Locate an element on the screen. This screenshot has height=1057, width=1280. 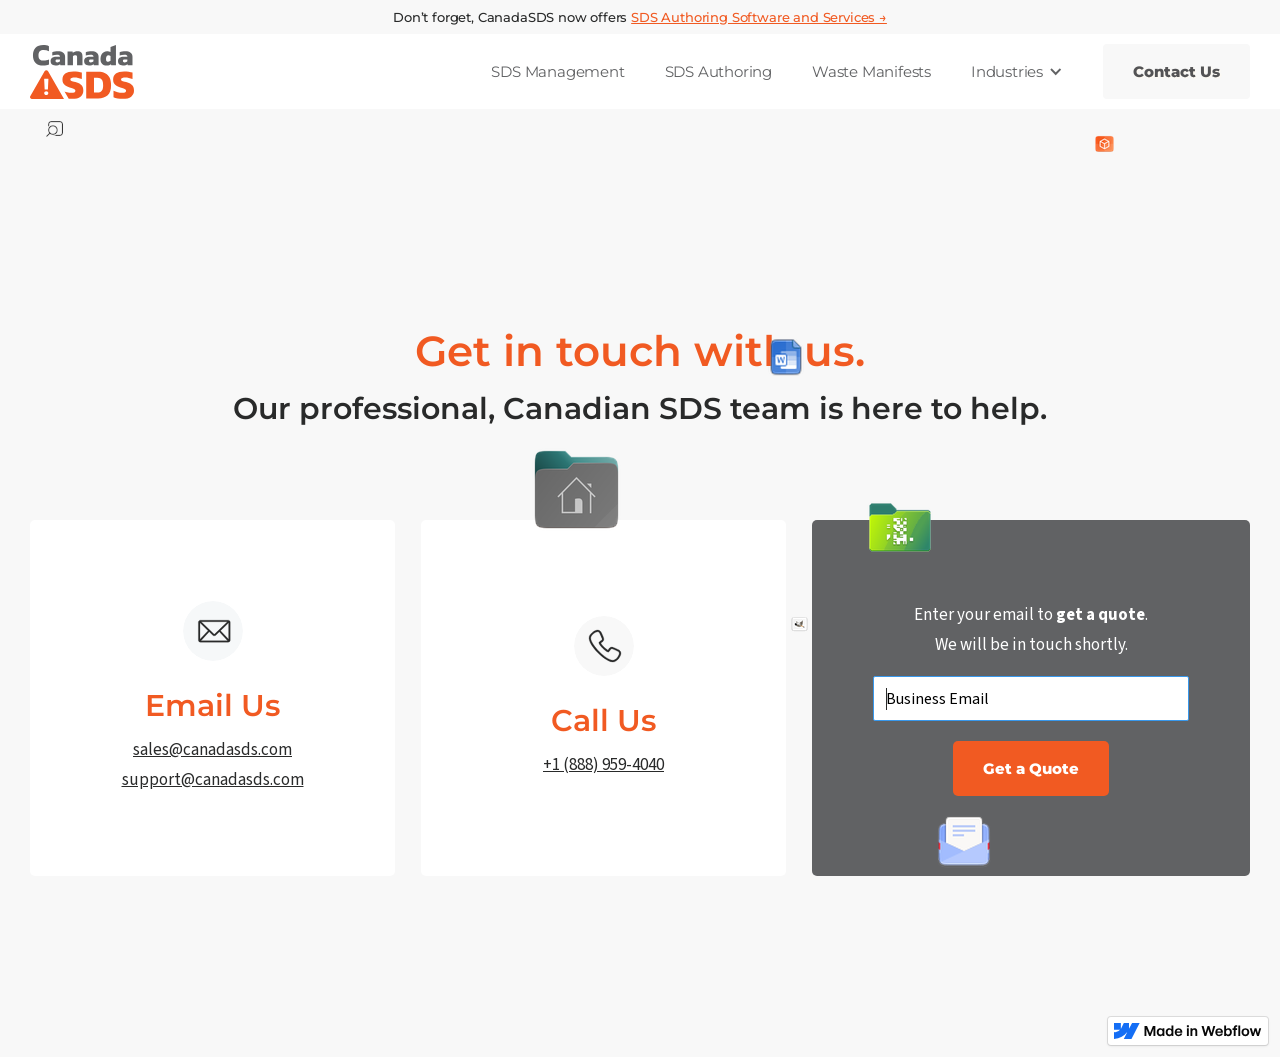
open a microsoft word document is located at coordinates (786, 357).